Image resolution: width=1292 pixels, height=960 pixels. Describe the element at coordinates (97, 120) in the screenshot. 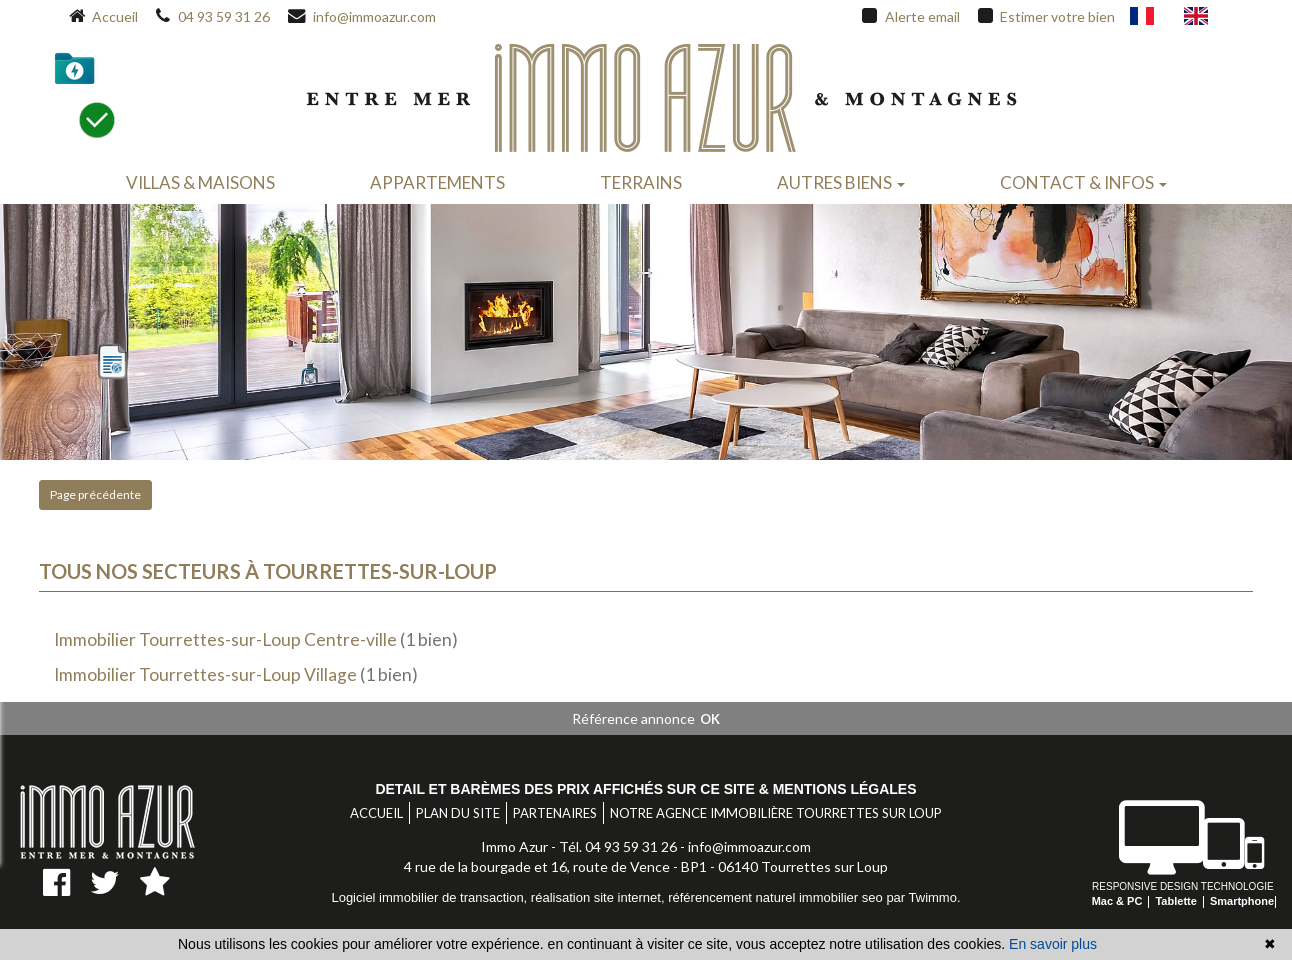

I see `indicates dropbox file is fully synced` at that location.